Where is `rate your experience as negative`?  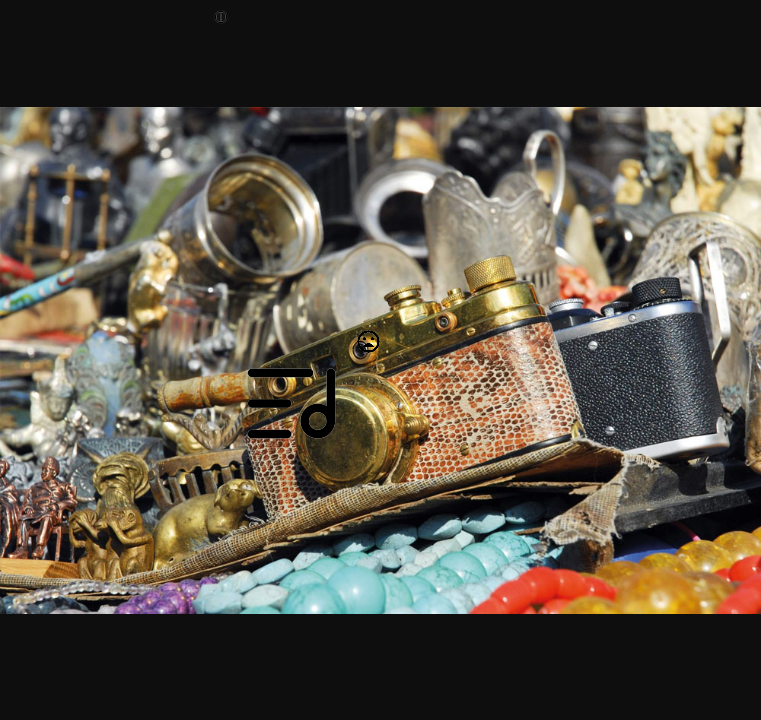
rate your experience as negative is located at coordinates (368, 341).